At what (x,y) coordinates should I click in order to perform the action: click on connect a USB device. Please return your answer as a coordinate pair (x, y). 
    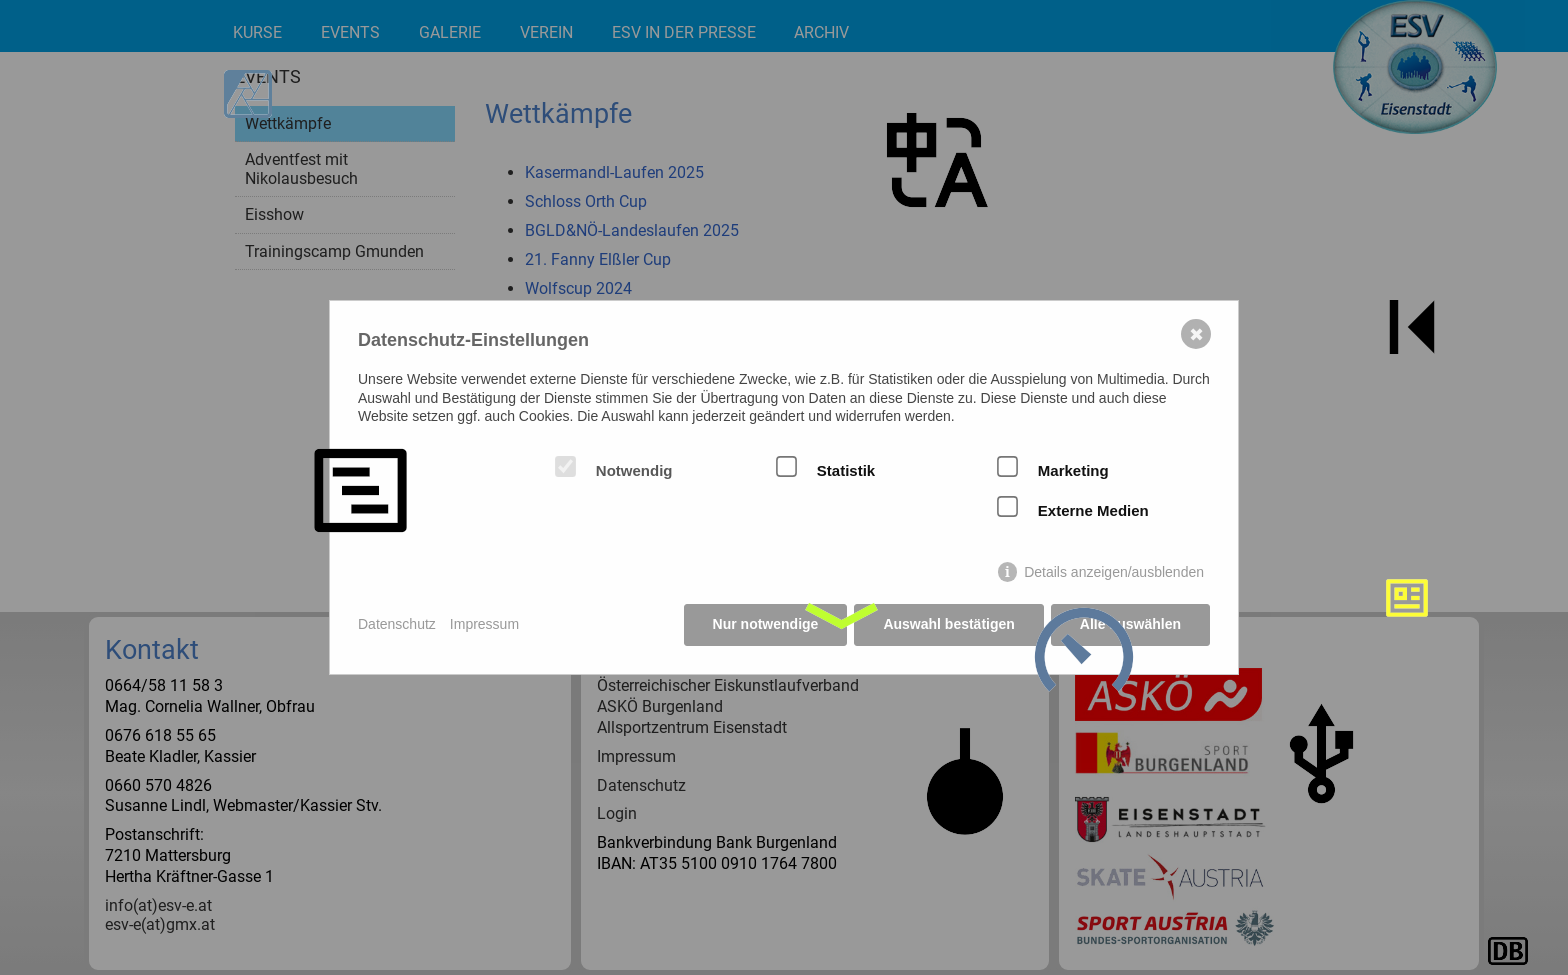
    Looking at the image, I should click on (1321, 753).